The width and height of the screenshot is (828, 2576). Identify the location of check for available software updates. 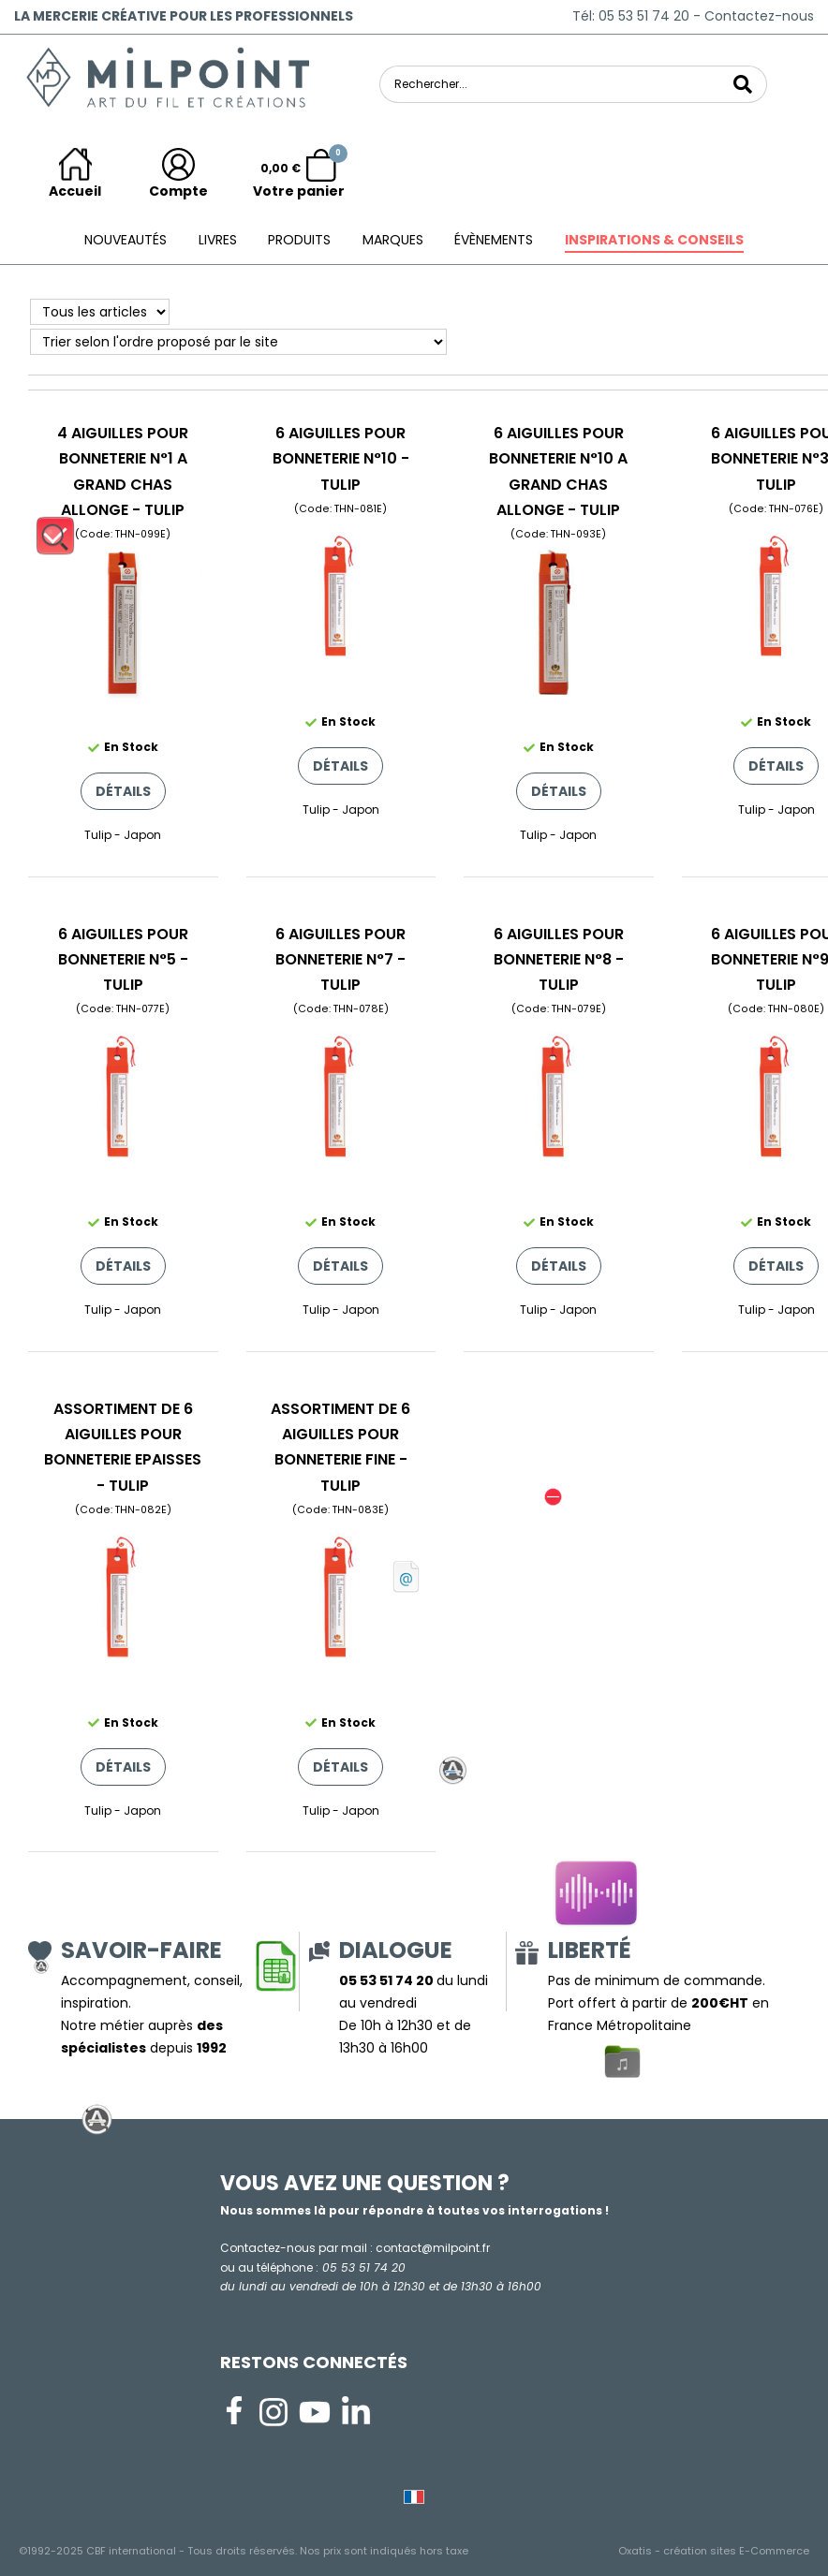
(41, 1966).